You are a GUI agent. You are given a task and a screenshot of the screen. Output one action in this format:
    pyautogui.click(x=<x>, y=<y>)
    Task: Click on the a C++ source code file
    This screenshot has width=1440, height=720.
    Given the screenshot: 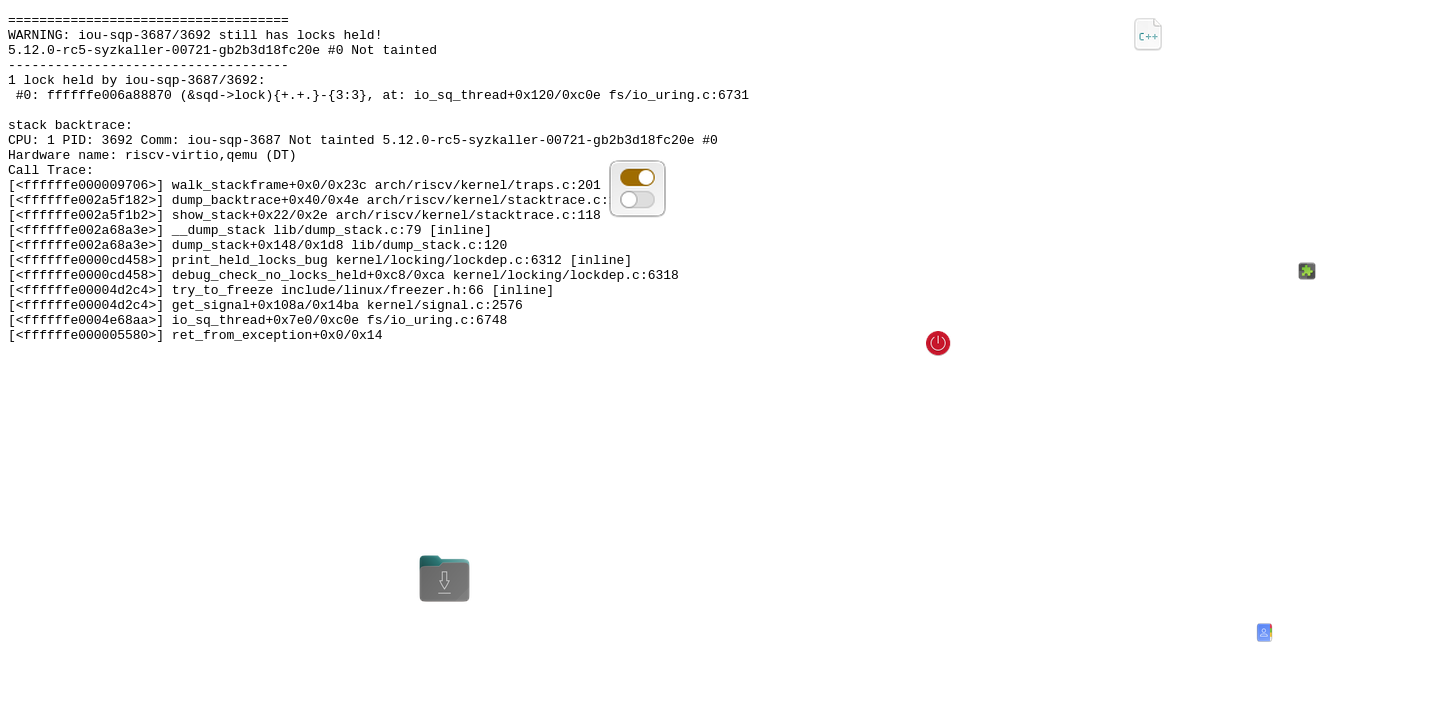 What is the action you would take?
    pyautogui.click(x=1148, y=34)
    